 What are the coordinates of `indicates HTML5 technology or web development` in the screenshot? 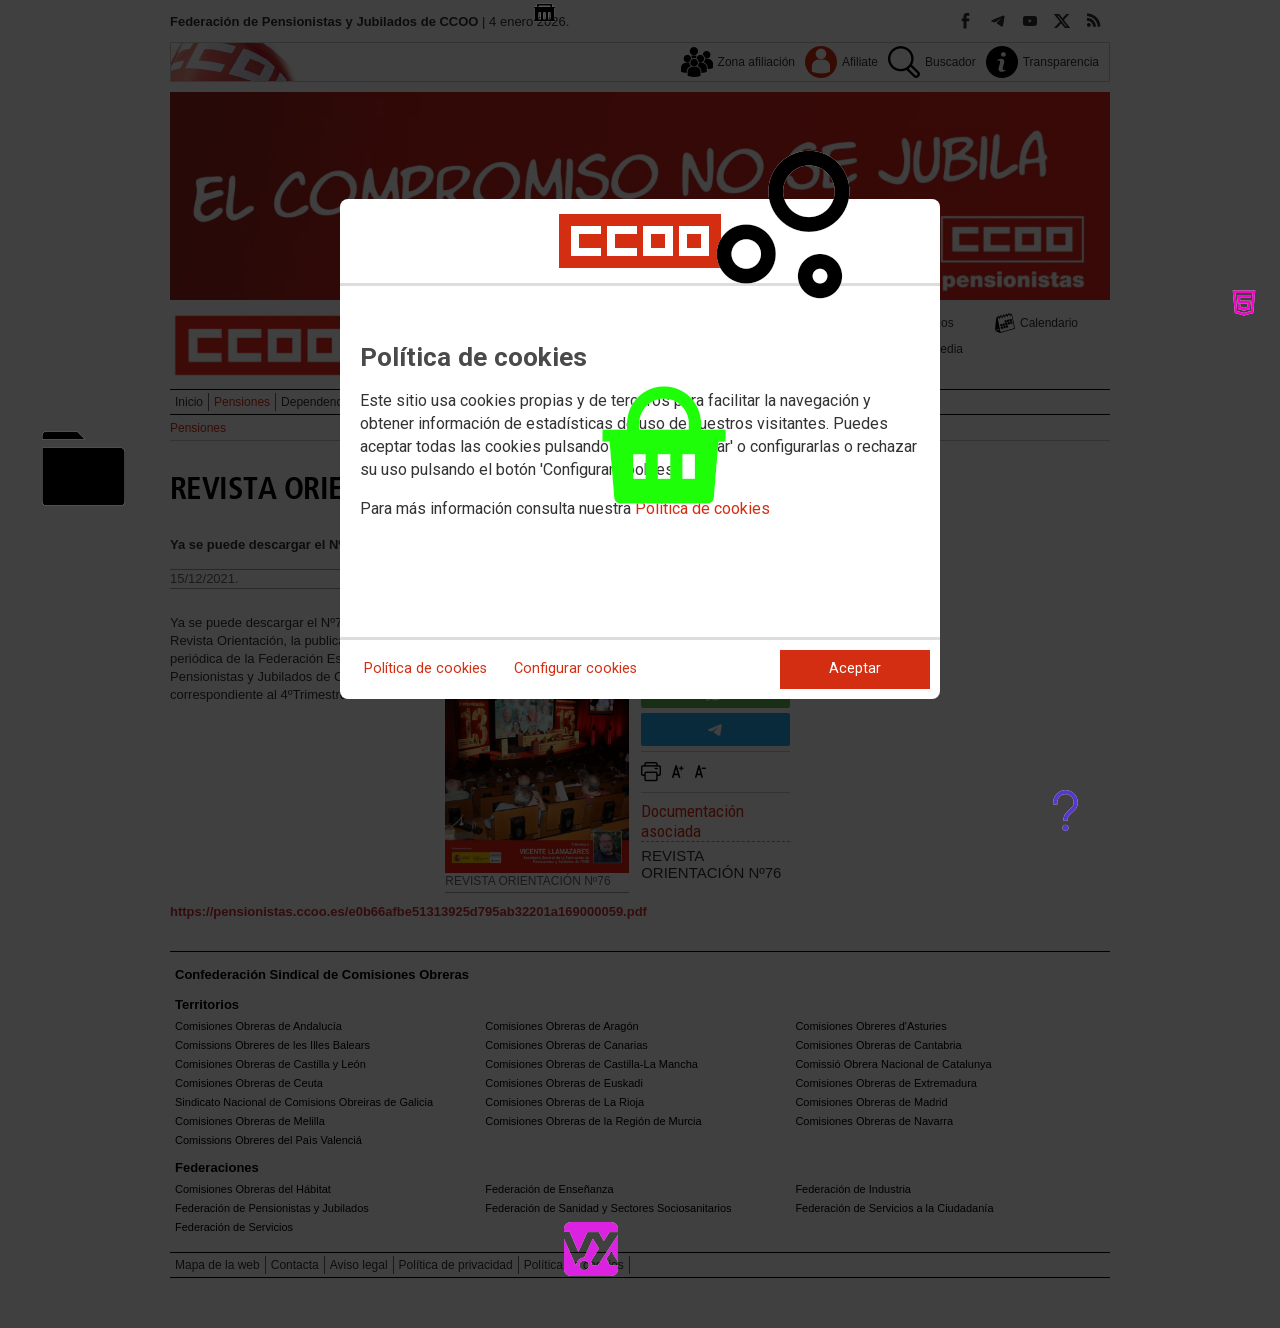 It's located at (1244, 303).